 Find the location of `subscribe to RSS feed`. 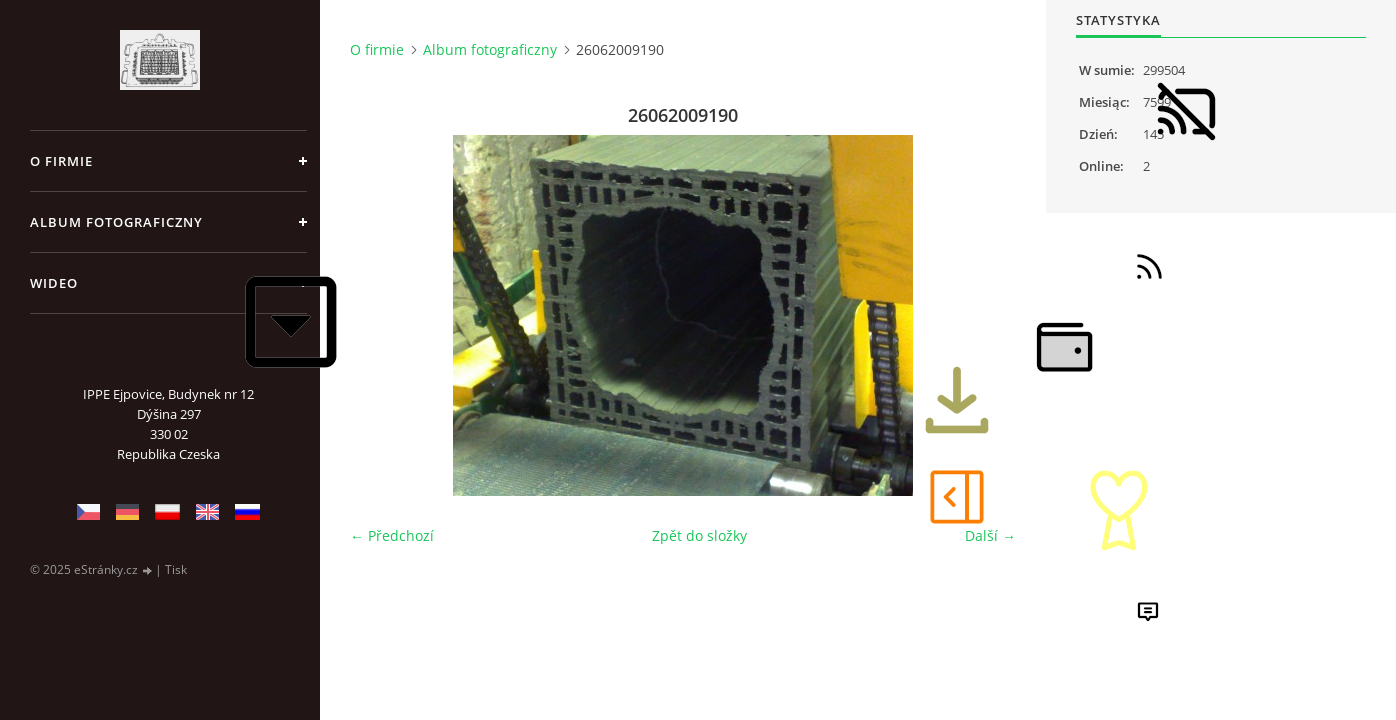

subscribe to RSS feed is located at coordinates (1149, 266).